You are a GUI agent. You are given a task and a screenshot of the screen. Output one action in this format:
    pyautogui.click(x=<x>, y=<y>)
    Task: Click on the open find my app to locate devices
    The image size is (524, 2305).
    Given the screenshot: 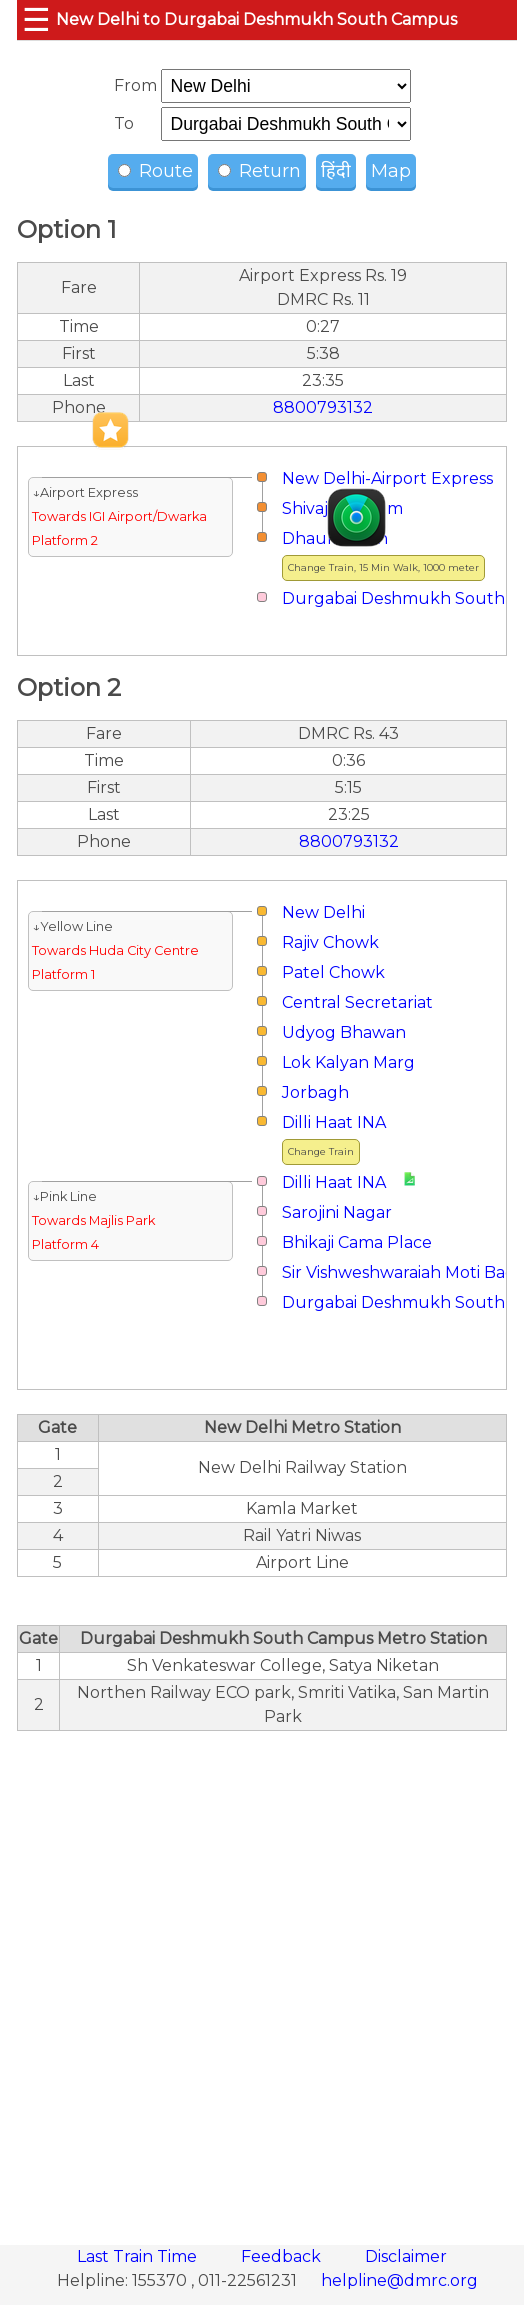 What is the action you would take?
    pyautogui.click(x=356, y=517)
    